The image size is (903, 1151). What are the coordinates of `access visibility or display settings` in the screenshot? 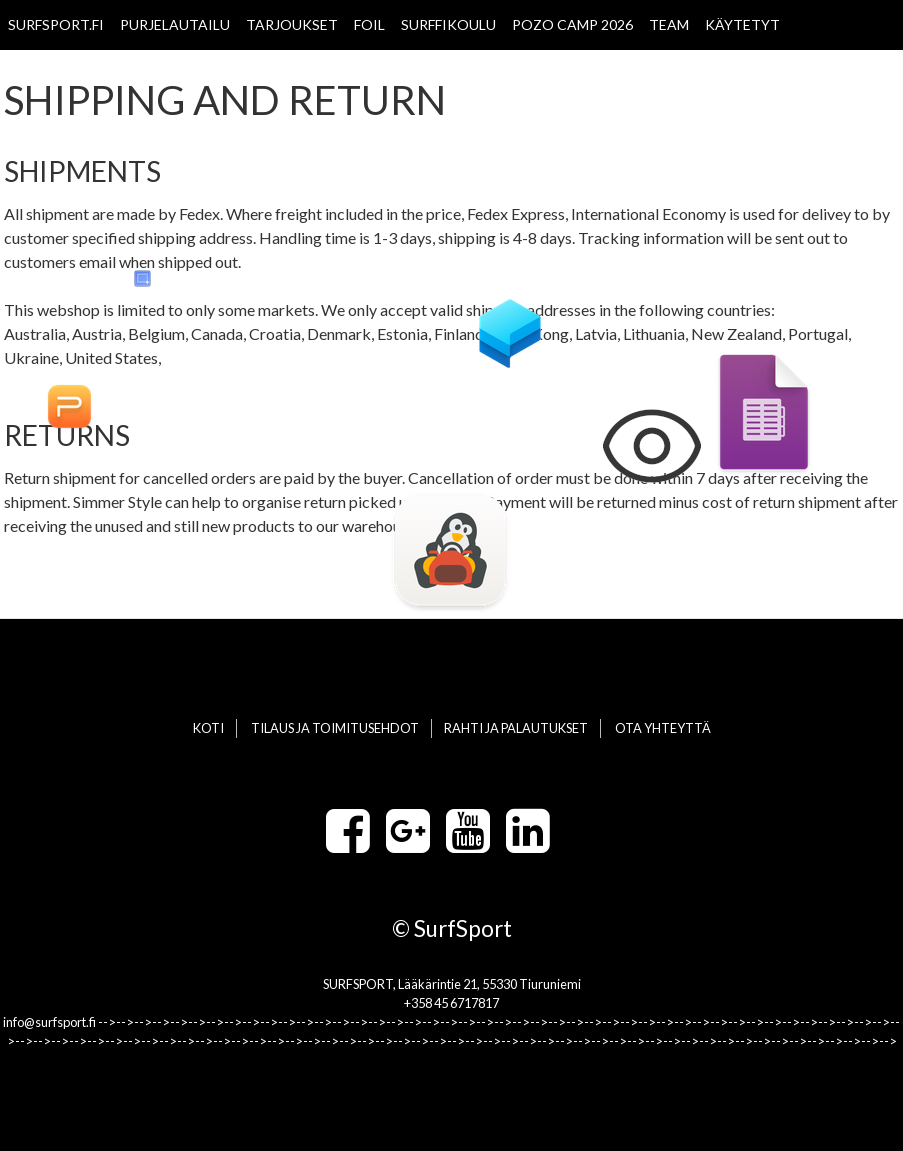 It's located at (652, 446).